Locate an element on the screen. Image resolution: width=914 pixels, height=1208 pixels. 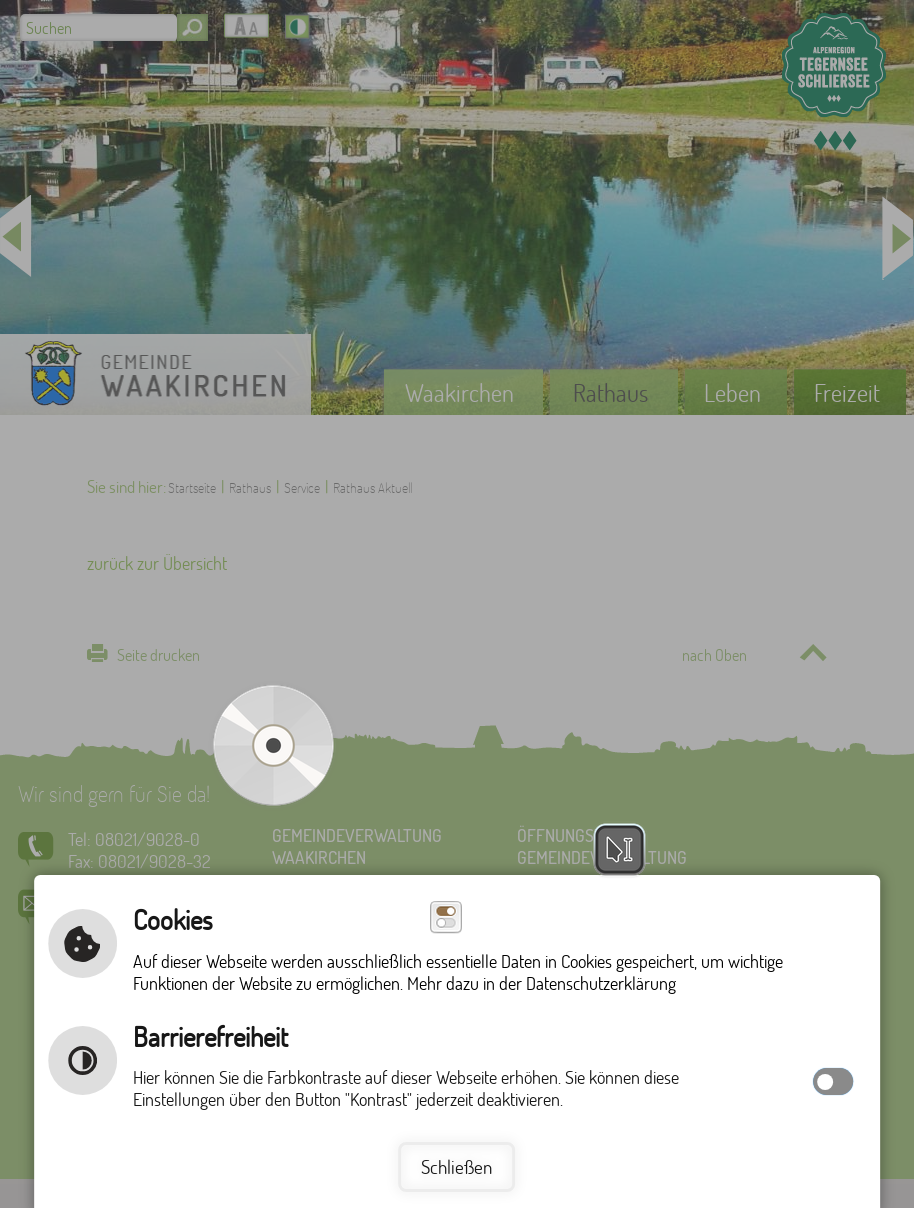
open gnome tweaks to customize system settings is located at coordinates (446, 917).